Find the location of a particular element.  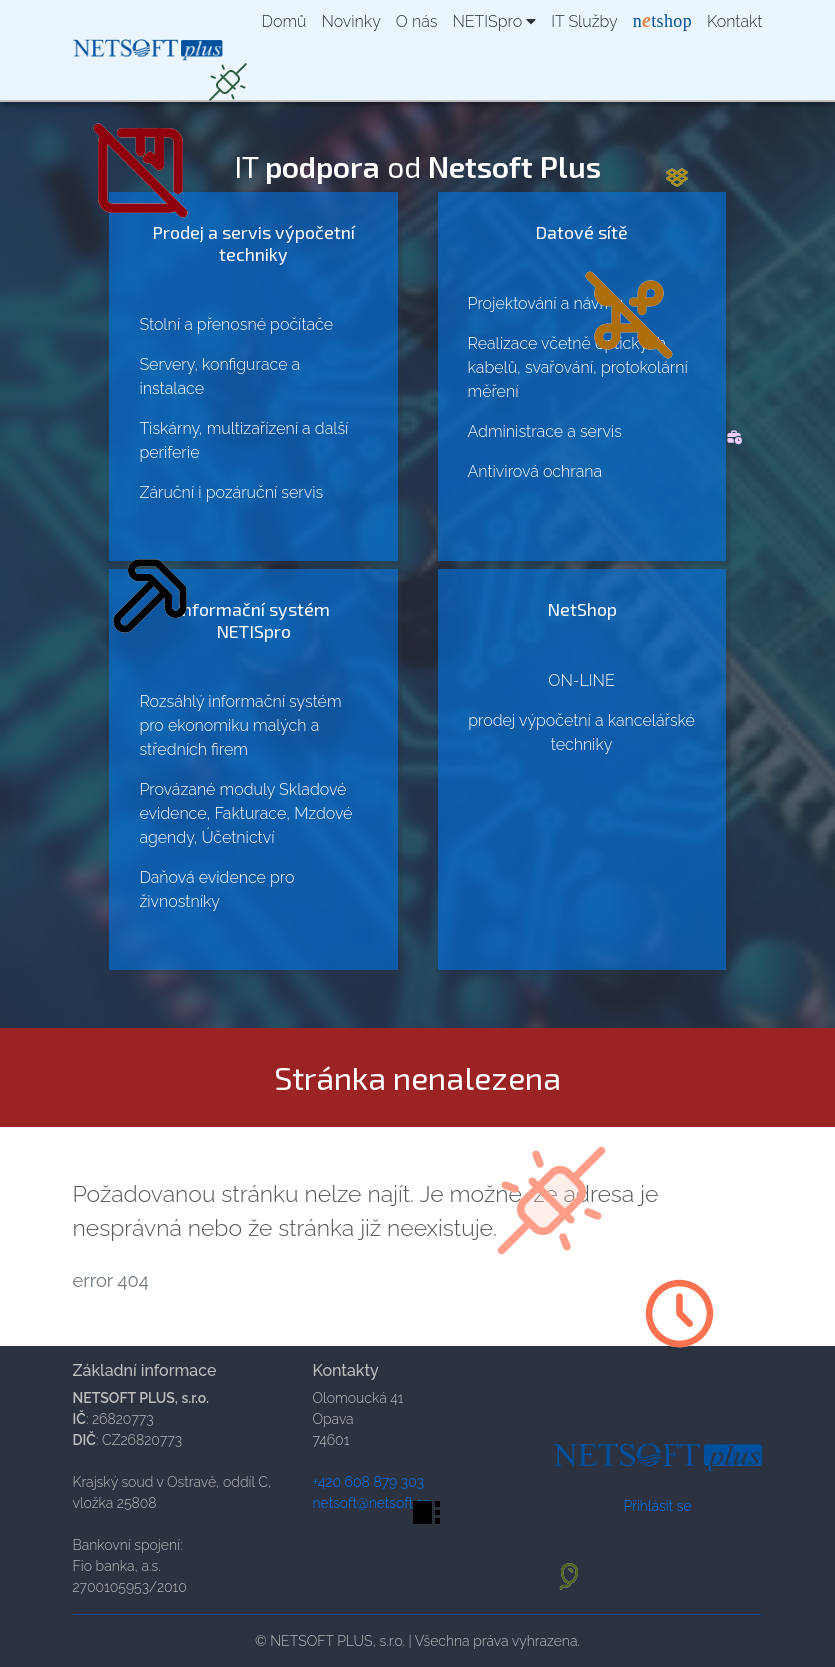

view time or clock settings is located at coordinates (679, 1313).